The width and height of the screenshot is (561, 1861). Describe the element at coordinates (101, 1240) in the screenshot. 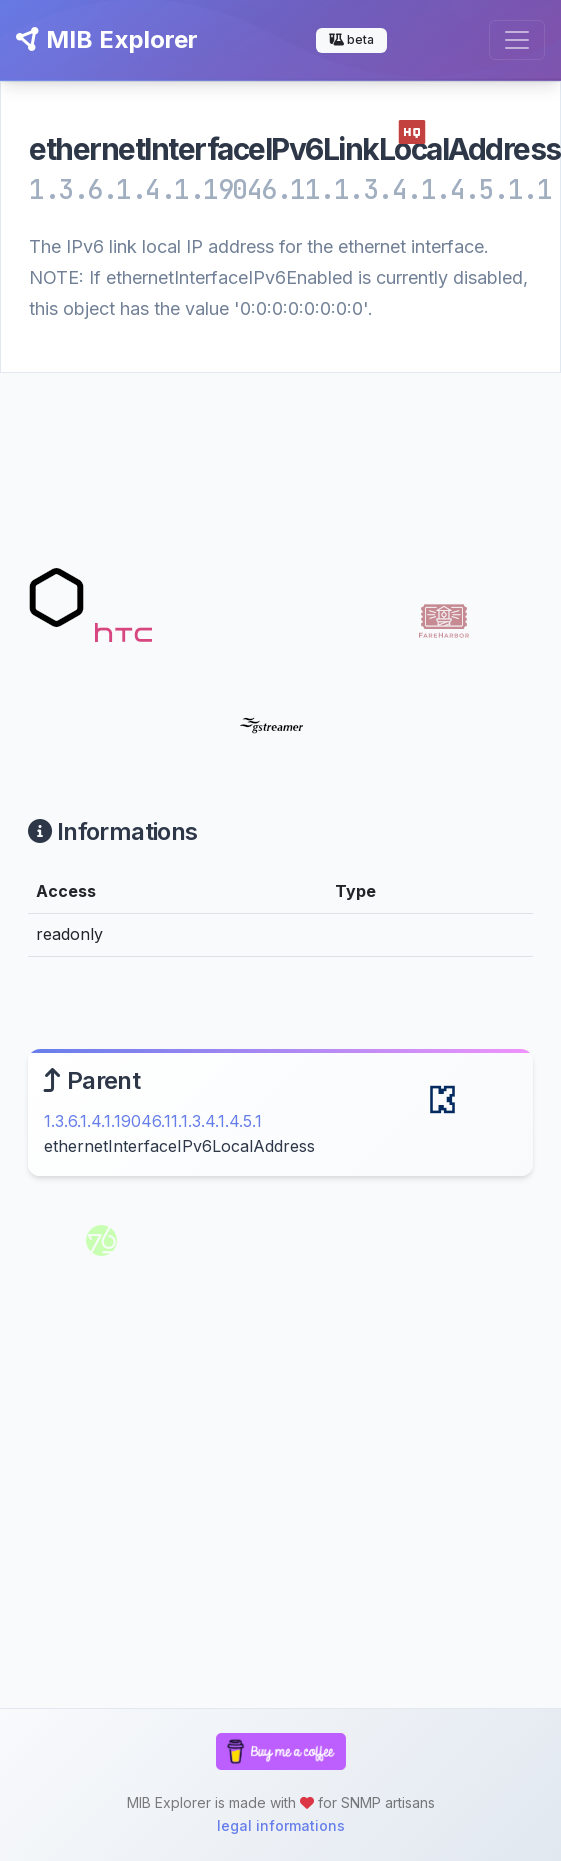

I see `visit system76 website or support` at that location.